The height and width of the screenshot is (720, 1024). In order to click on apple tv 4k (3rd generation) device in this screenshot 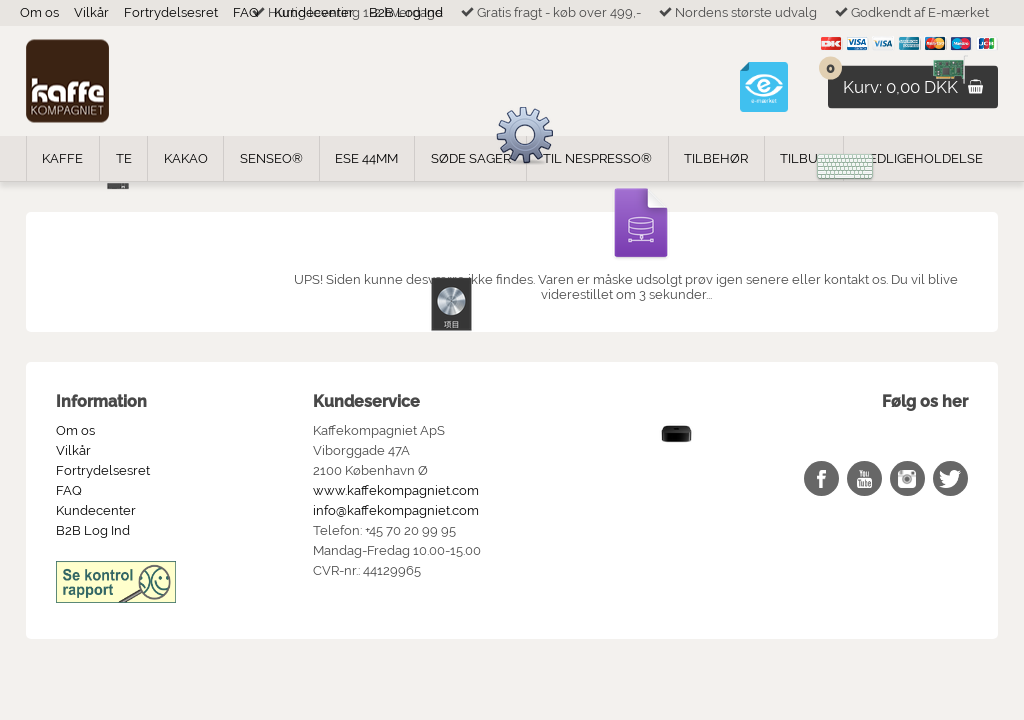, I will do `click(676, 429)`.